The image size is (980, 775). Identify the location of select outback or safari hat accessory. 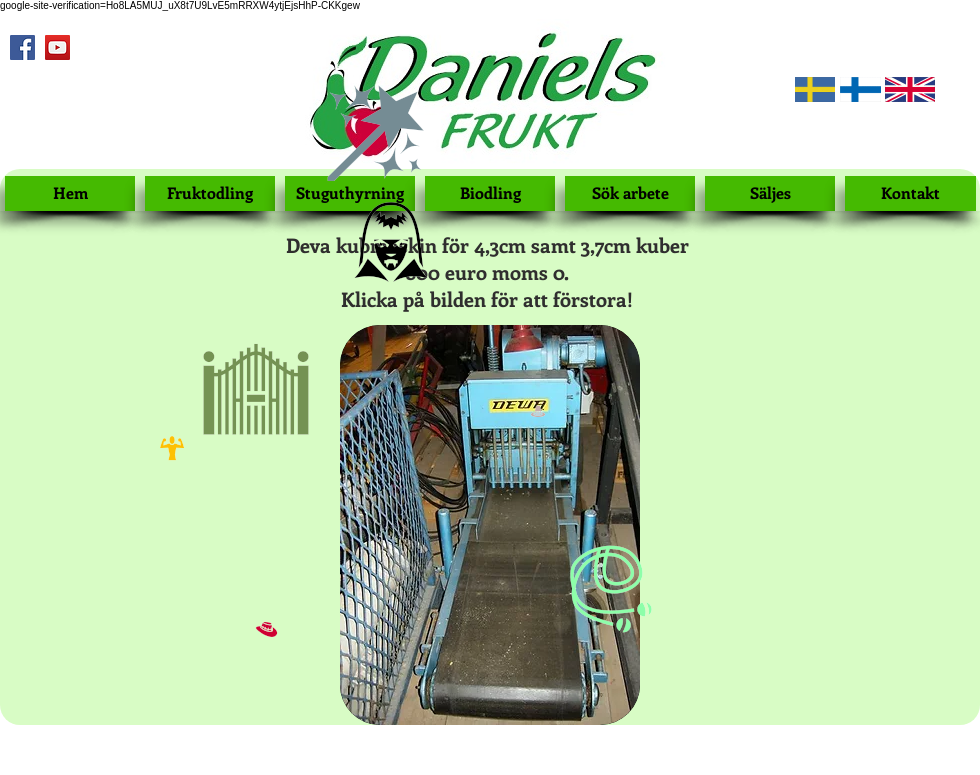
(266, 629).